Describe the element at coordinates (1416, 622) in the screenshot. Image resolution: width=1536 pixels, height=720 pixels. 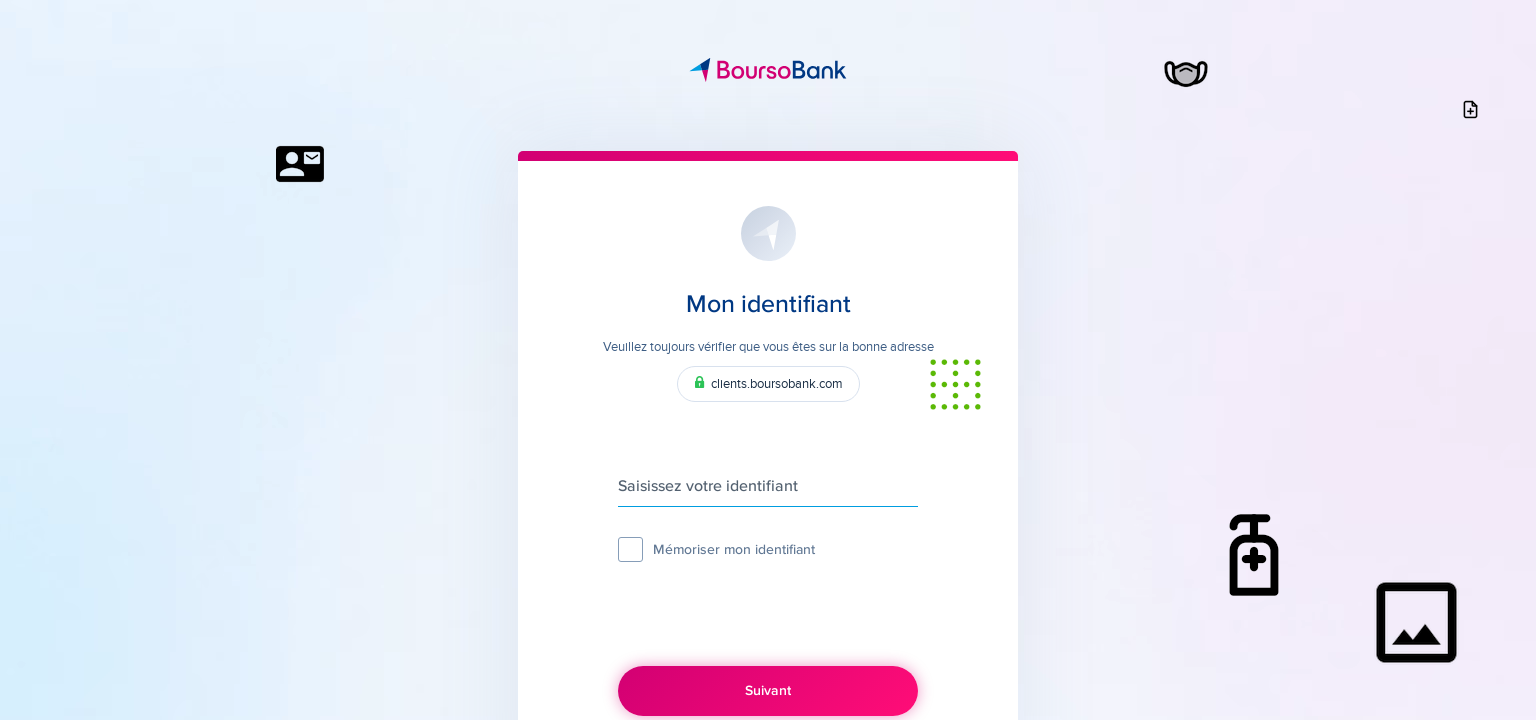
I see `view original image without cropping` at that location.